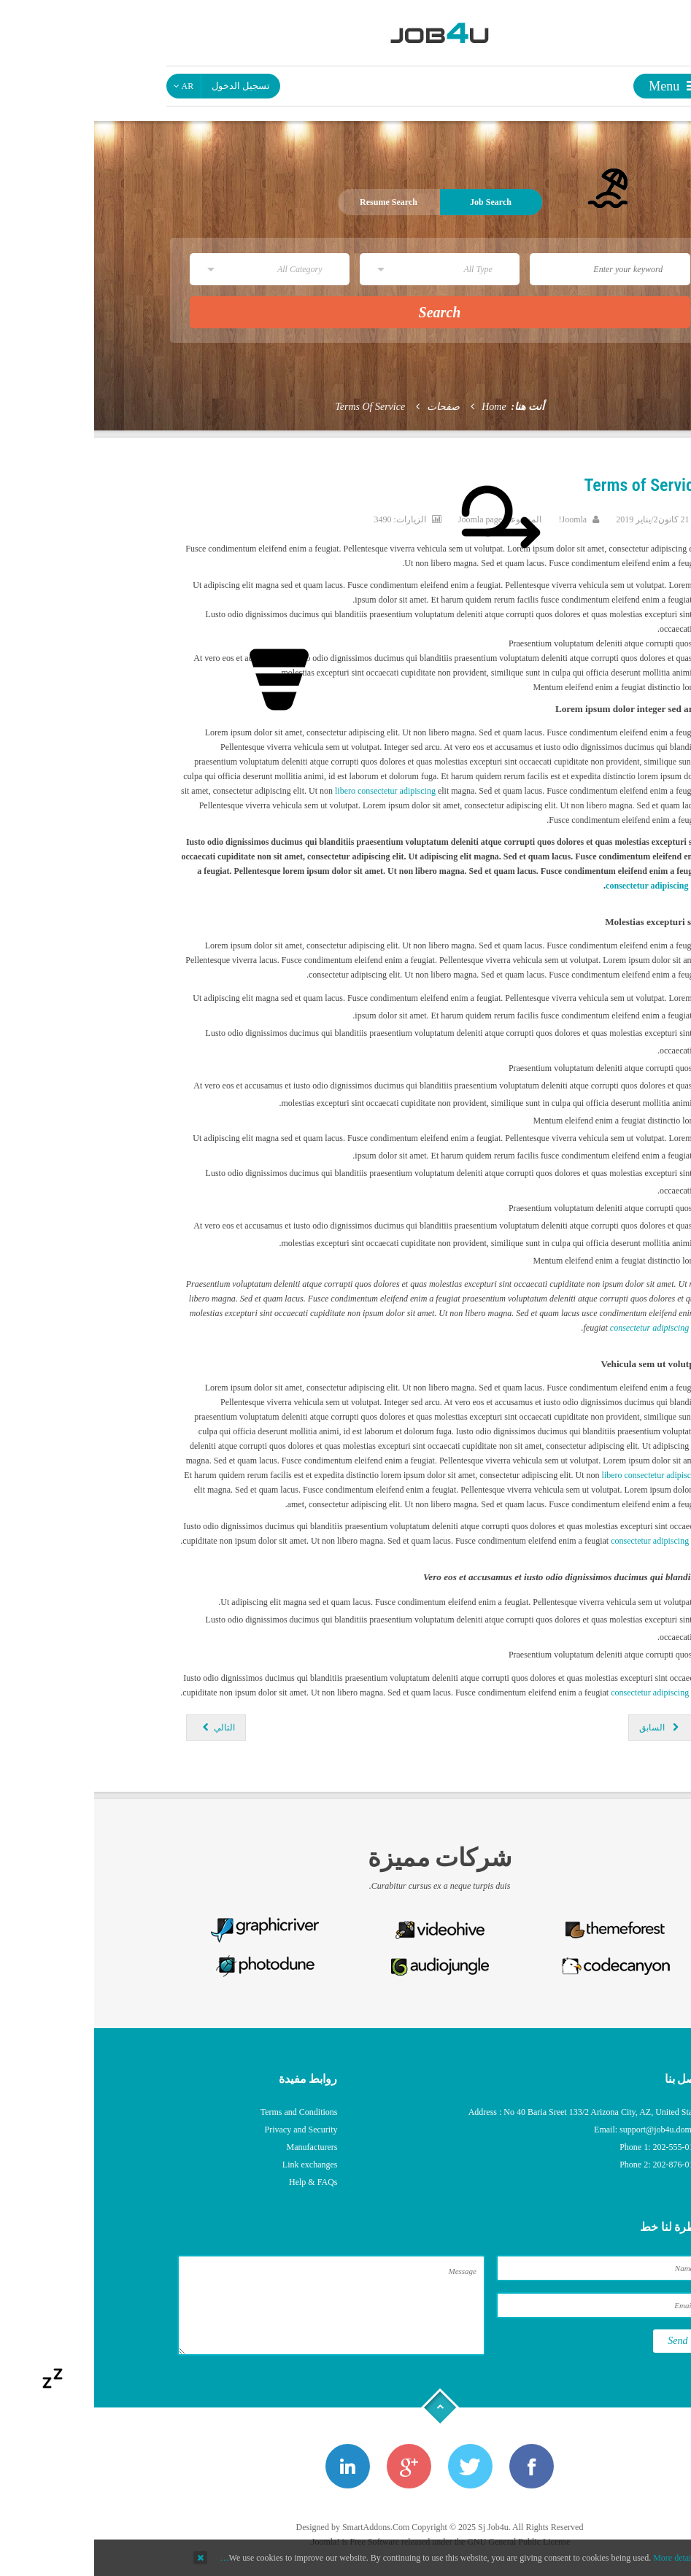 The image size is (691, 2576). I want to click on view beach or coastal locations, so click(608, 188).